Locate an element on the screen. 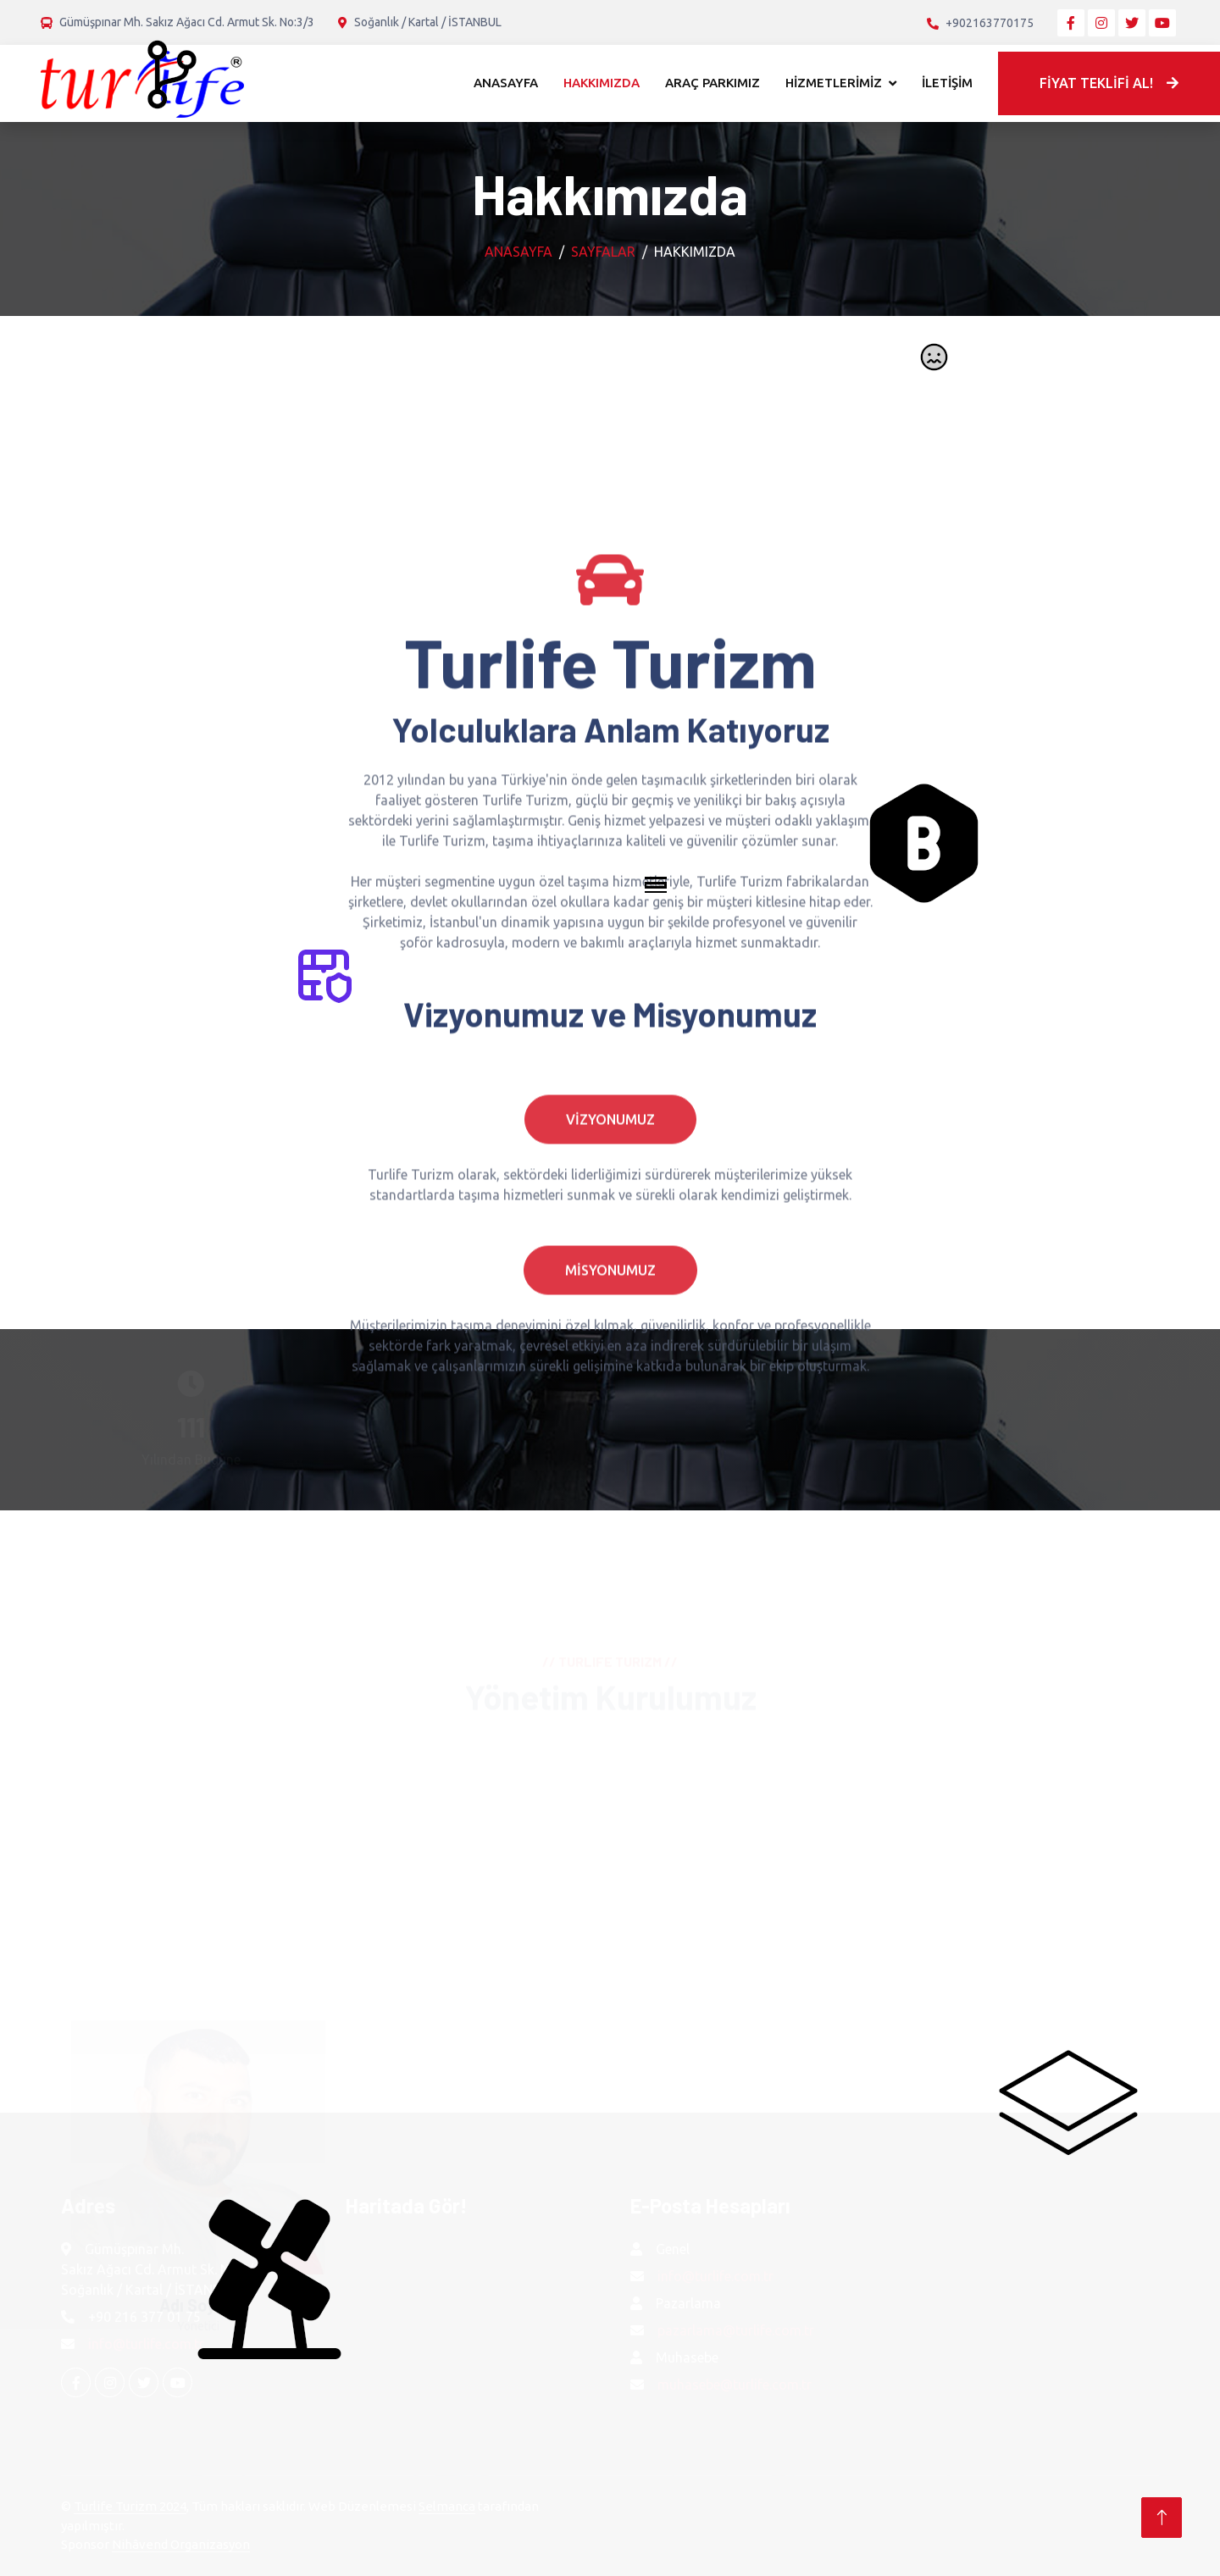  access wind energy or renewable power settings is located at coordinates (269, 2282).